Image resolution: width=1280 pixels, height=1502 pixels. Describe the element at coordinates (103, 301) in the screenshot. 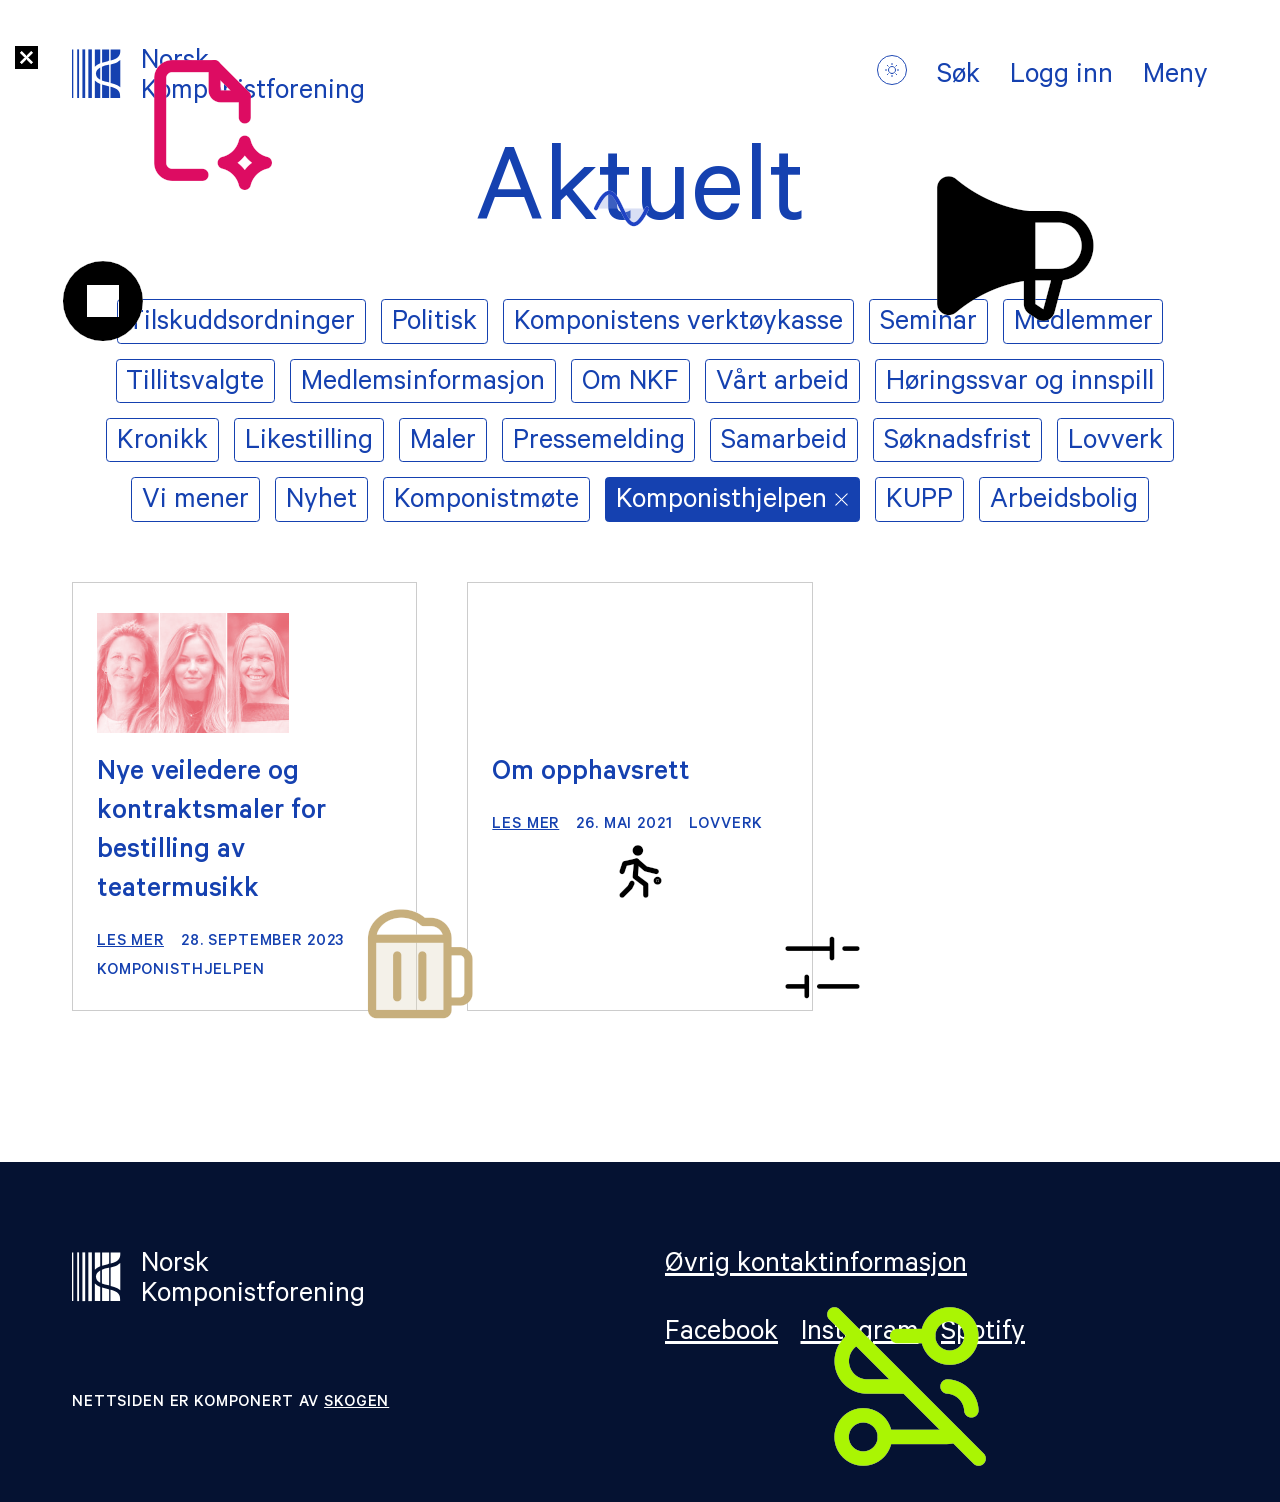

I see `stop playback` at that location.